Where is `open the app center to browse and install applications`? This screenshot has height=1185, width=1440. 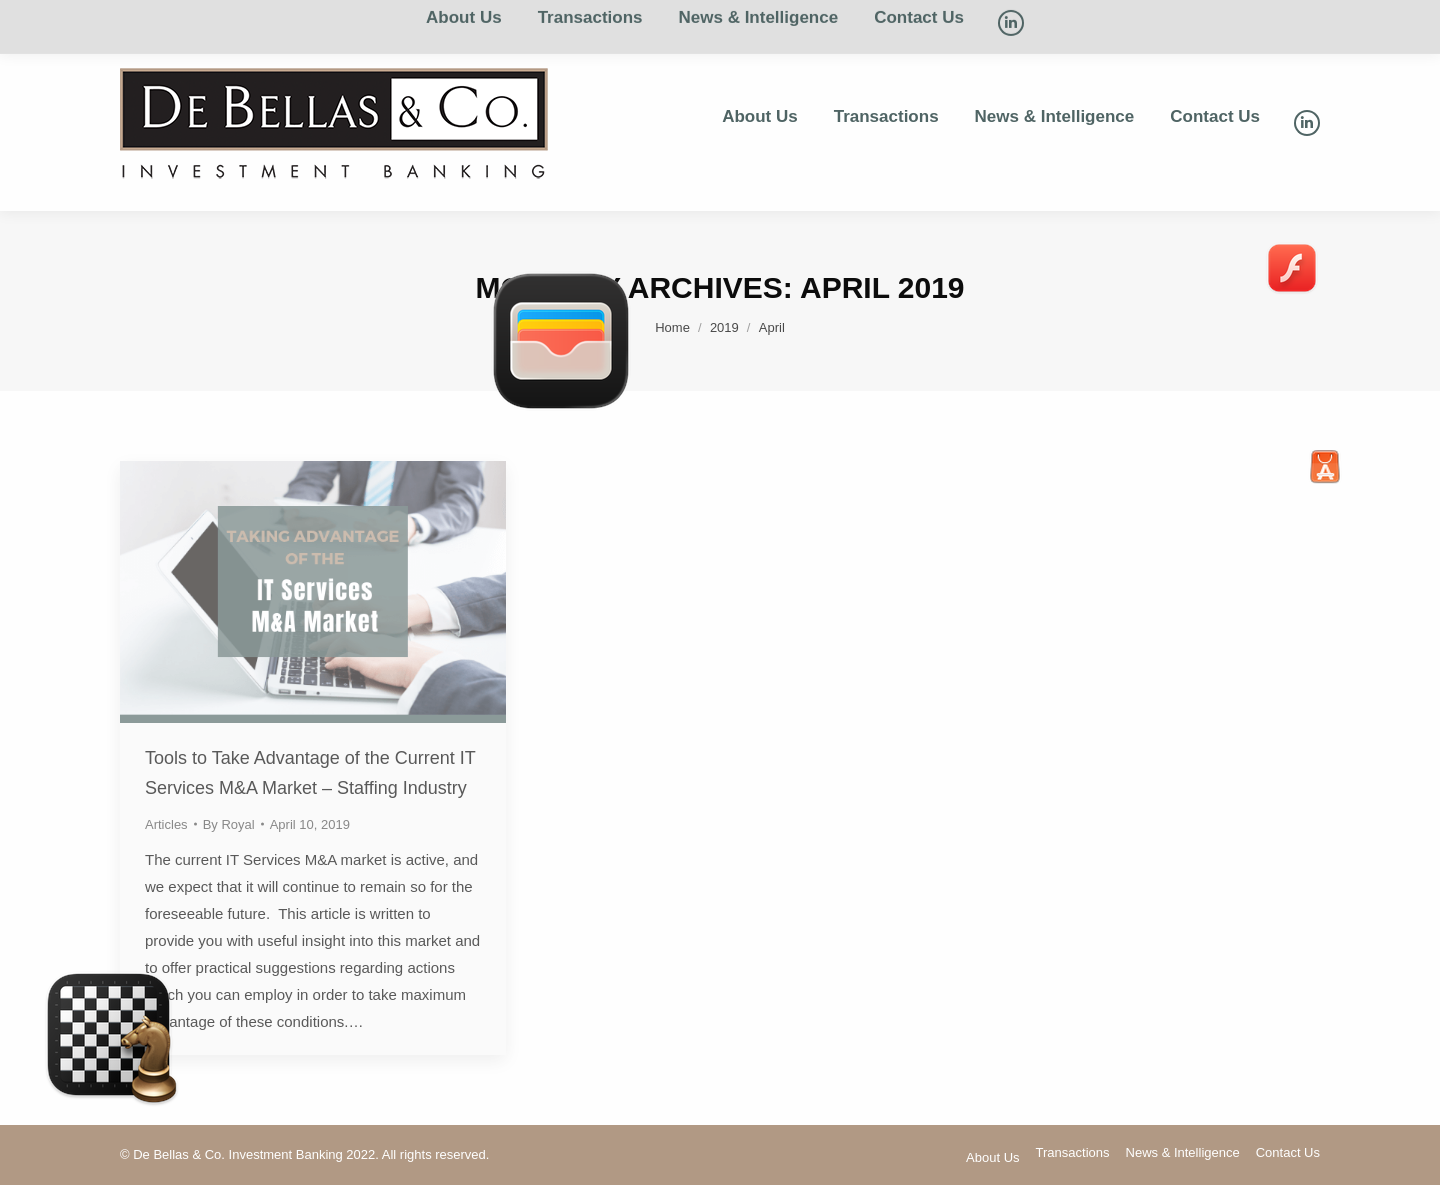
open the app center to browse and install applications is located at coordinates (1325, 466).